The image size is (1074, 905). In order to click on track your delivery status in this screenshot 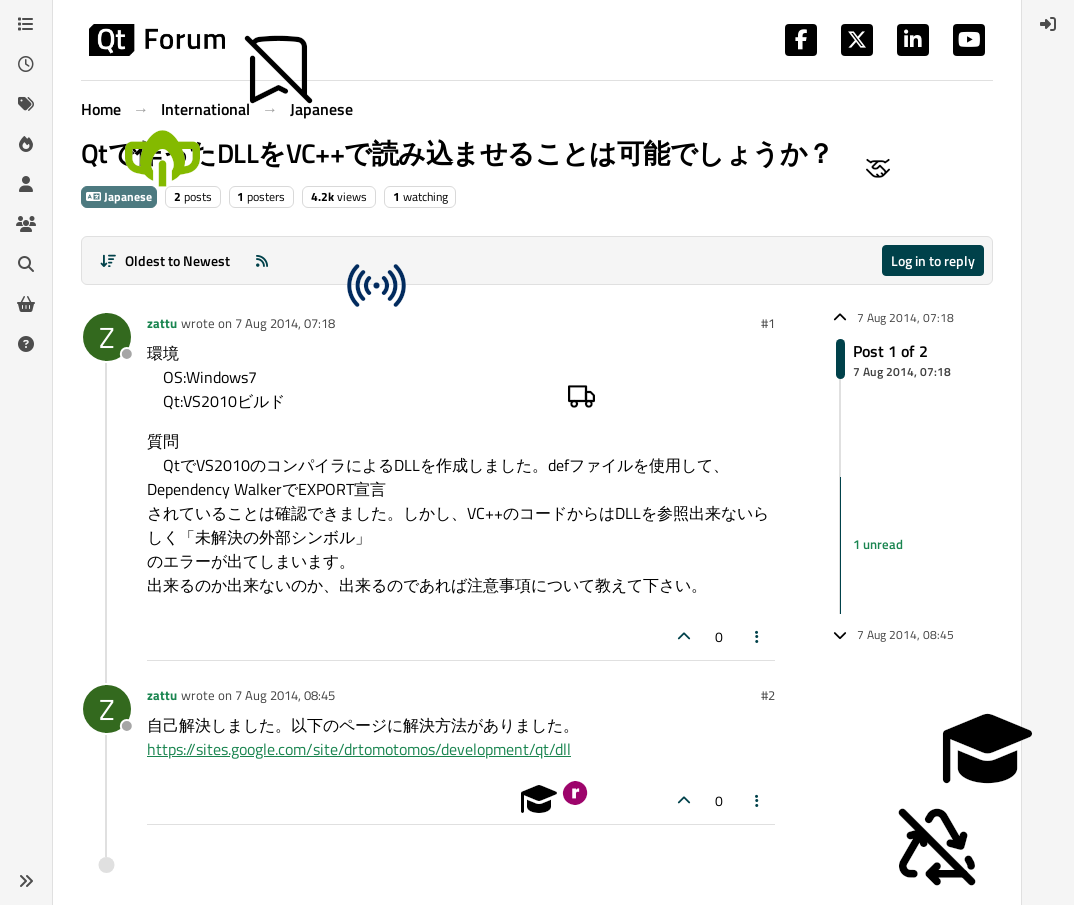, I will do `click(581, 396)`.